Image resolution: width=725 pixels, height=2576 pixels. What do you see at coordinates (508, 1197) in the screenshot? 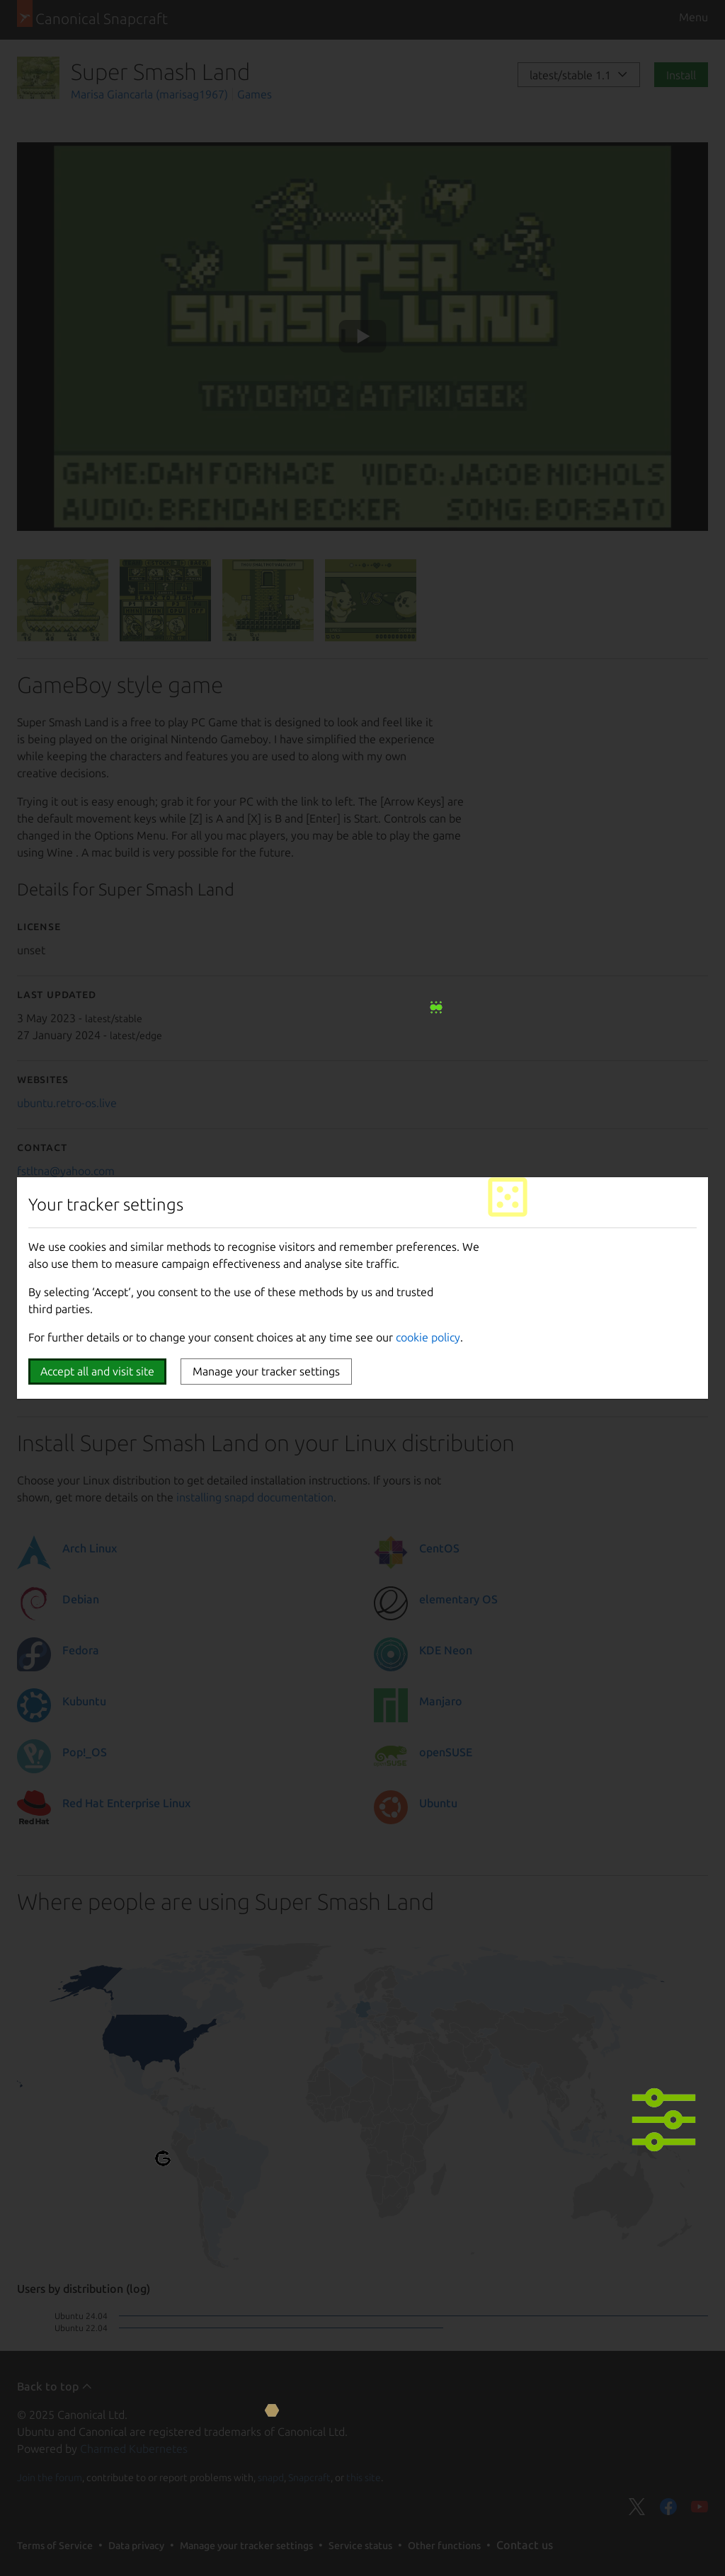
I see `randomize or shuffle content` at bounding box center [508, 1197].